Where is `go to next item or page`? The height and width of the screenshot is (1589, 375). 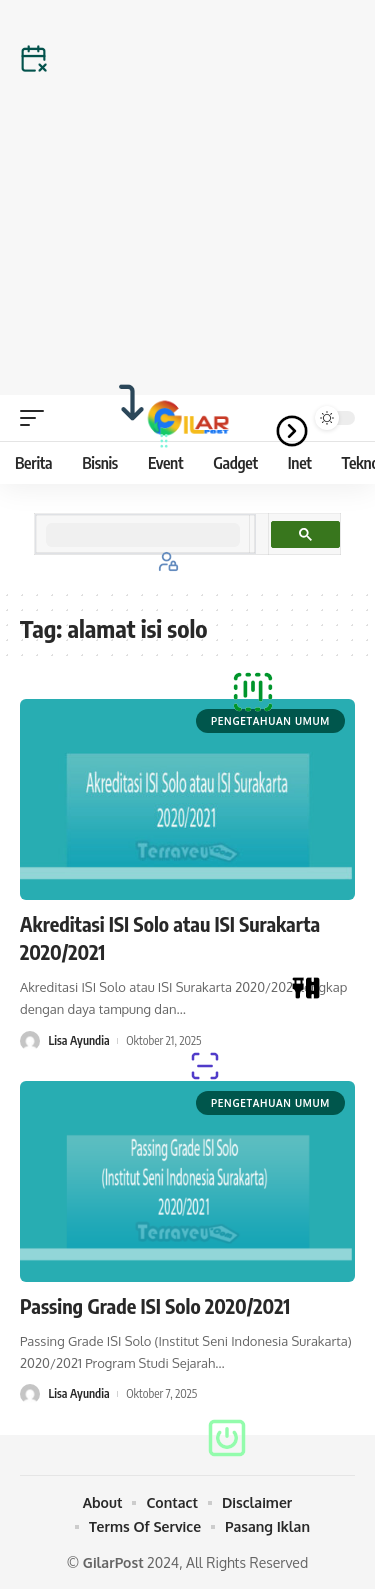
go to next item or page is located at coordinates (292, 431).